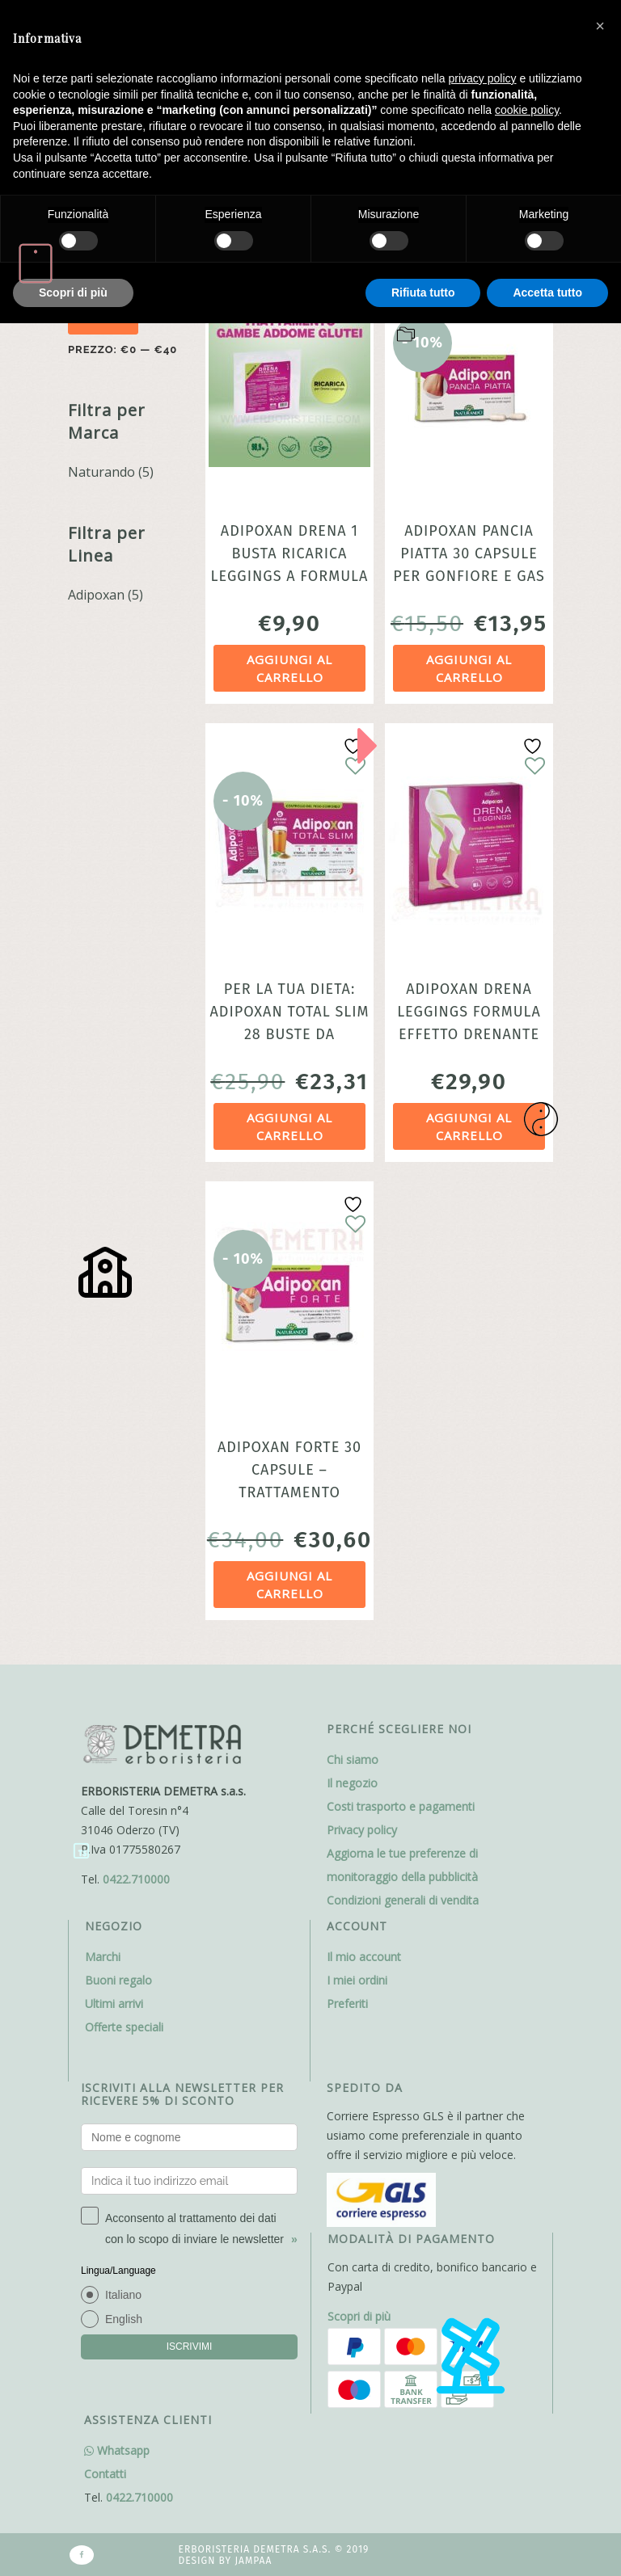 The width and height of the screenshot is (621, 2576). What do you see at coordinates (541, 1119) in the screenshot?
I see `toggle balance or harmony mode` at bounding box center [541, 1119].